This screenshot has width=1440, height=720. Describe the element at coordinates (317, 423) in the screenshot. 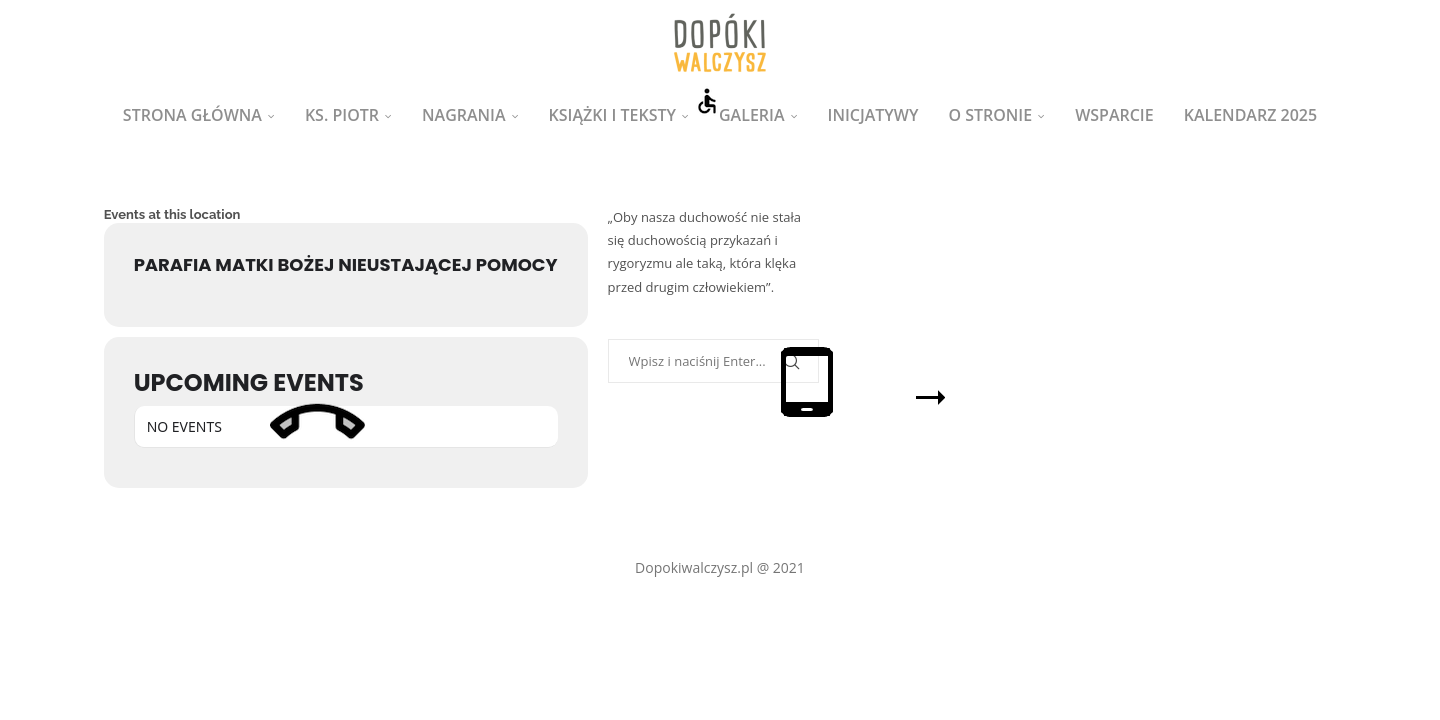

I see `end the current phone call` at that location.